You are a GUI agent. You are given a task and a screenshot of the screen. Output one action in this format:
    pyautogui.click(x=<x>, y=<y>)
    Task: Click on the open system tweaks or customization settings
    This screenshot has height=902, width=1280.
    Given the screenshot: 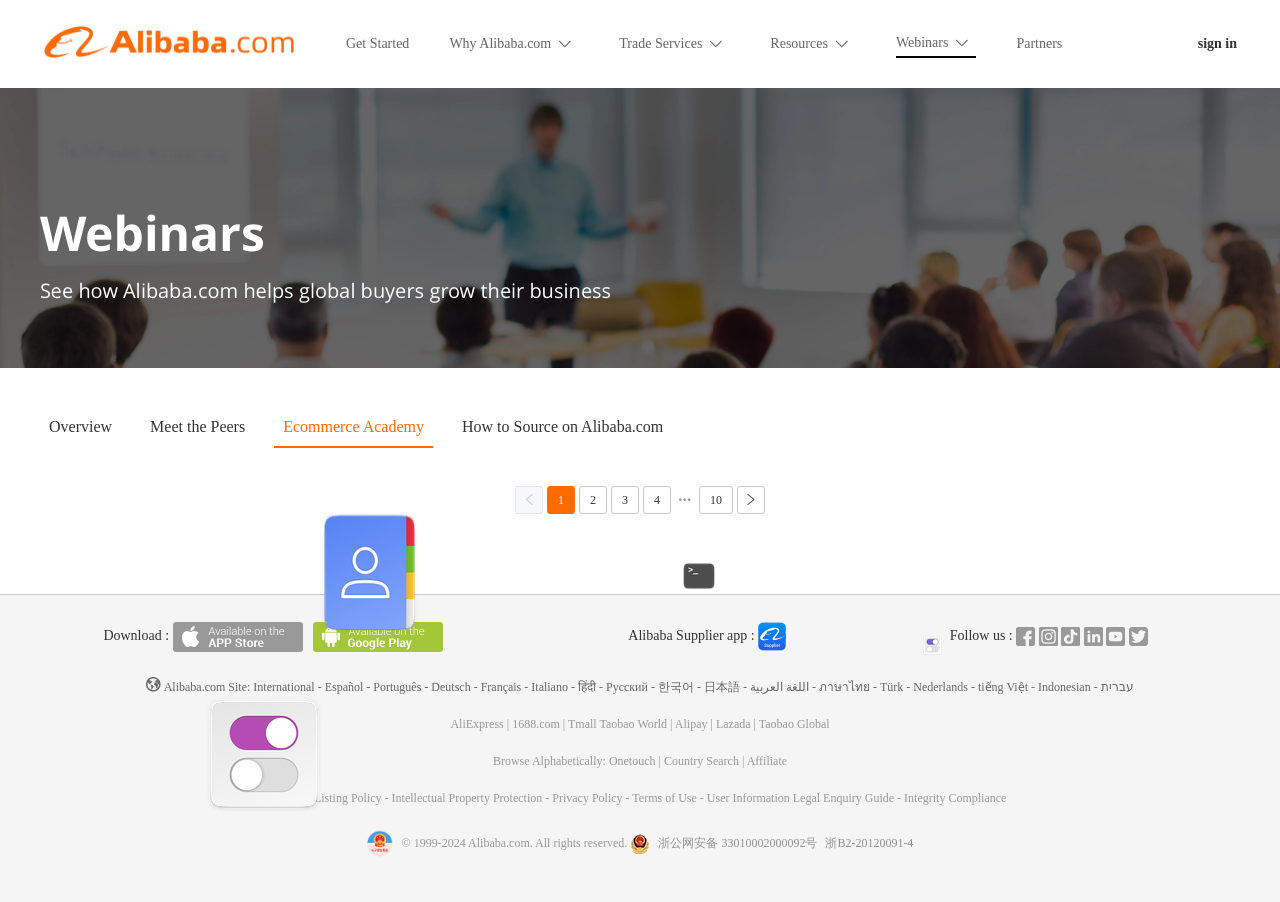 What is the action you would take?
    pyautogui.click(x=264, y=754)
    